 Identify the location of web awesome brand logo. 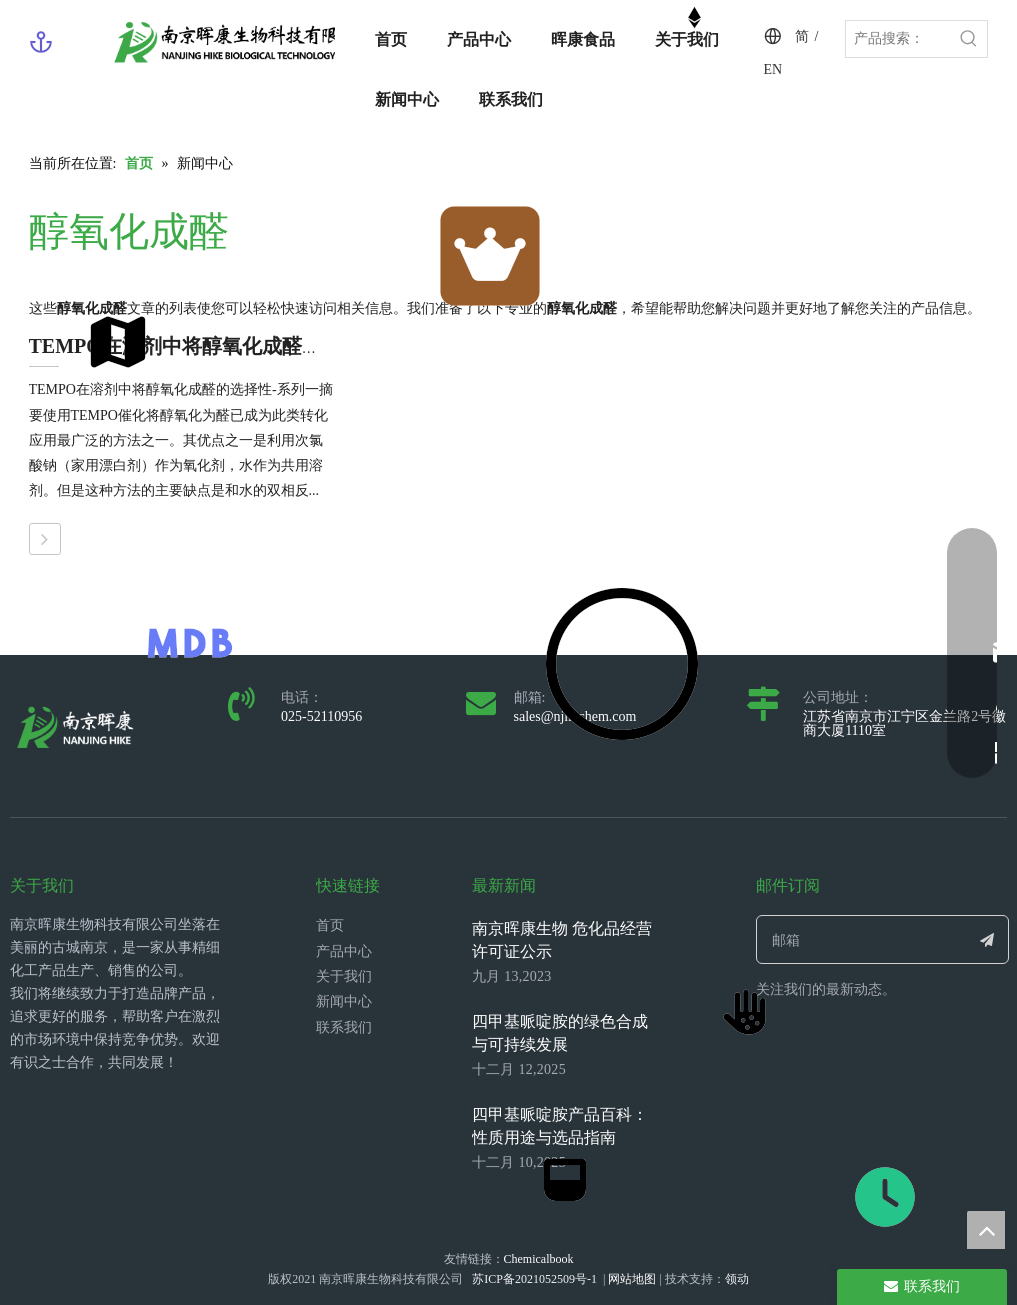
(490, 256).